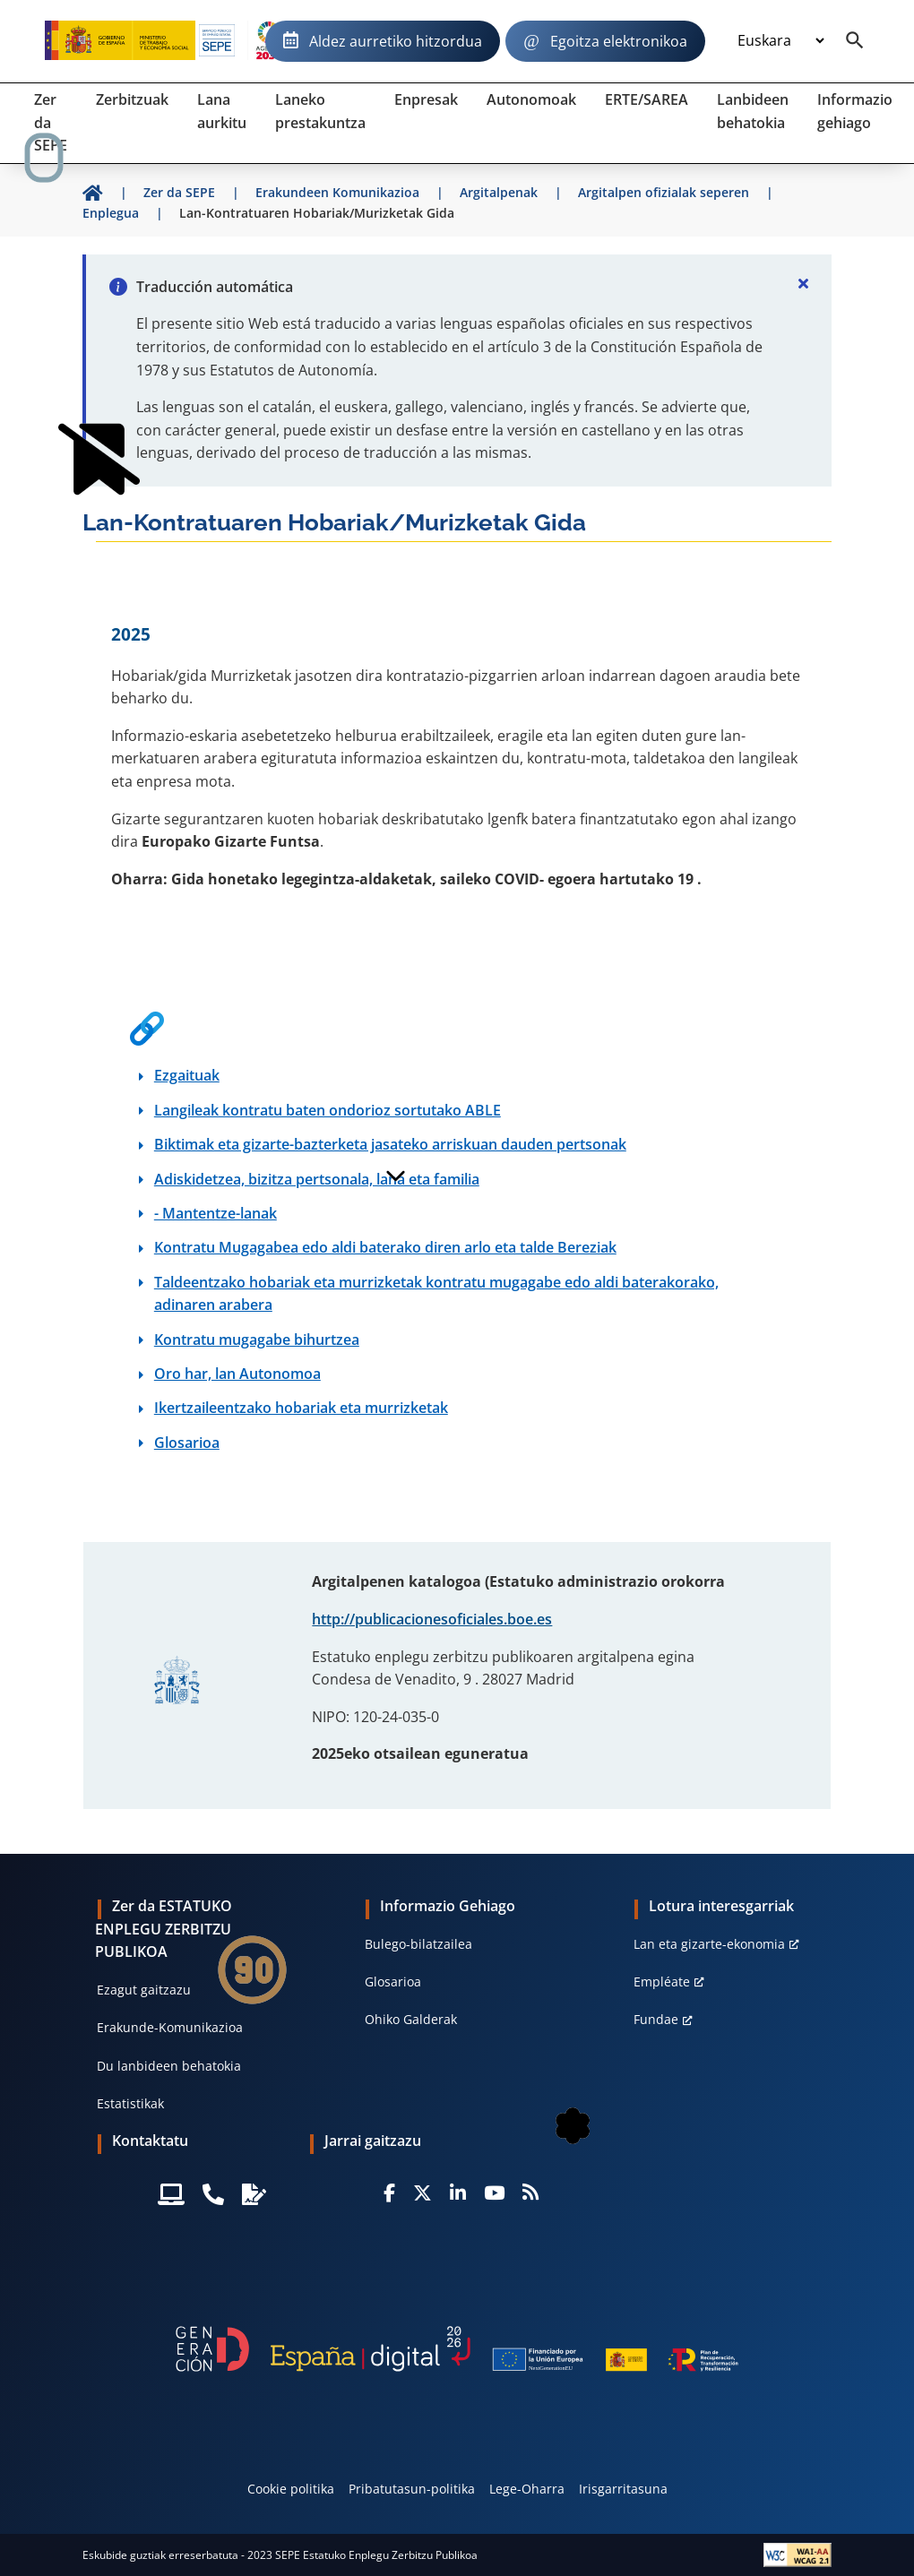 This screenshot has width=914, height=2576. What do you see at coordinates (573, 2125) in the screenshot?
I see `indicates a michelin-starred restaurant or venue` at bounding box center [573, 2125].